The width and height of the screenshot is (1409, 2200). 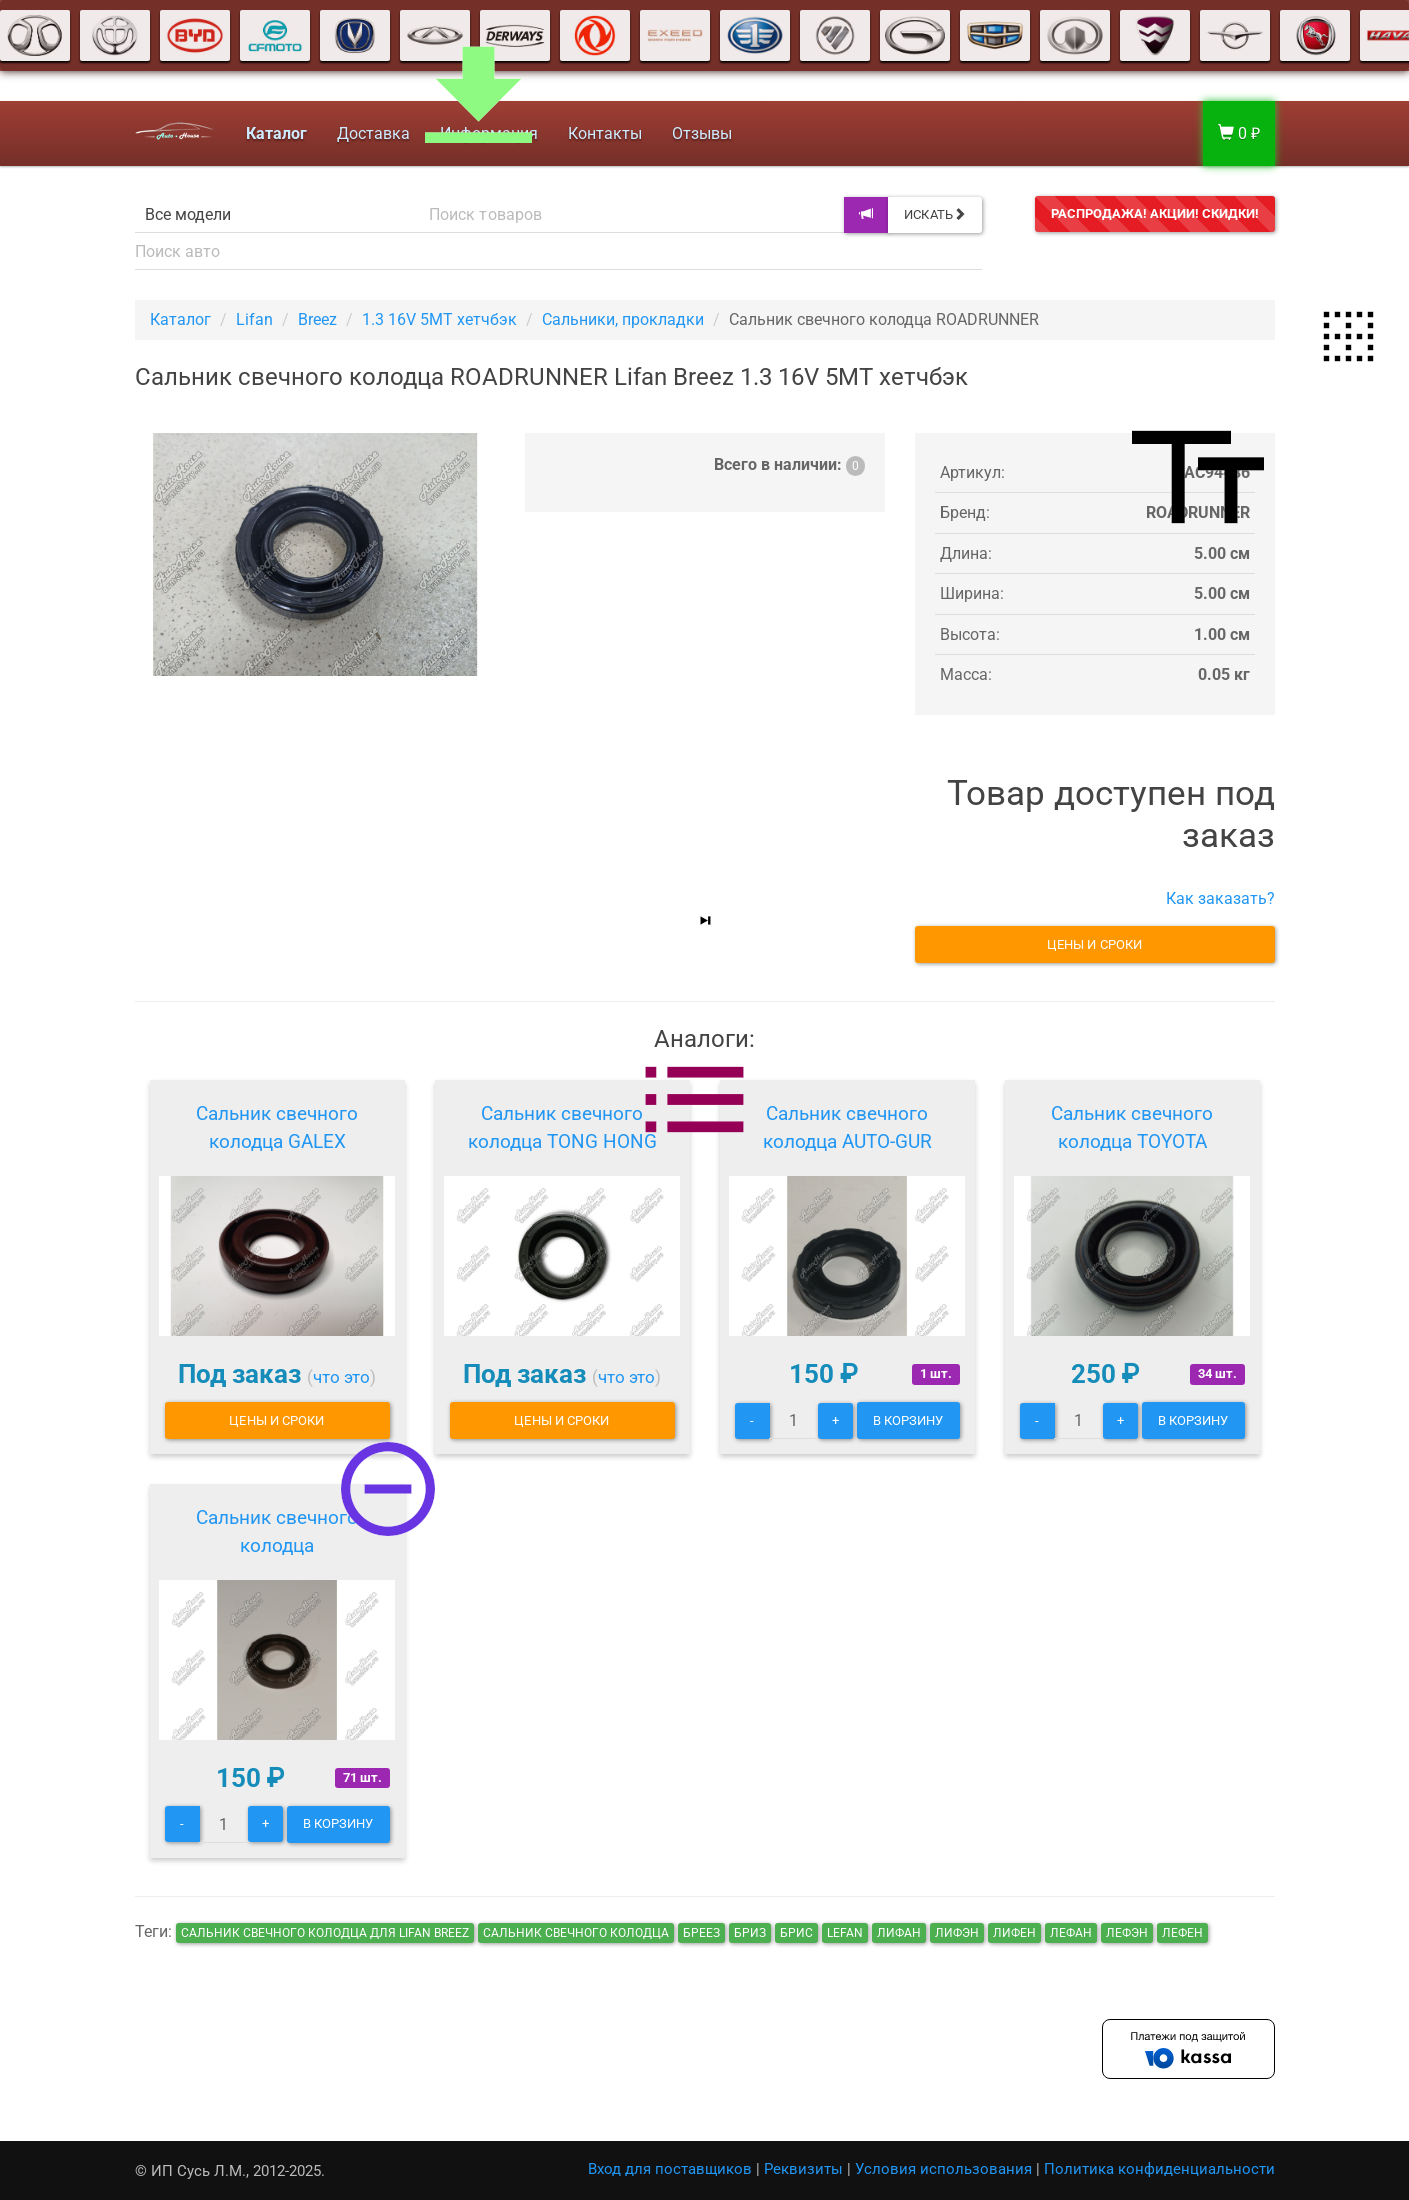 I want to click on skip to next track, so click(x=705, y=920).